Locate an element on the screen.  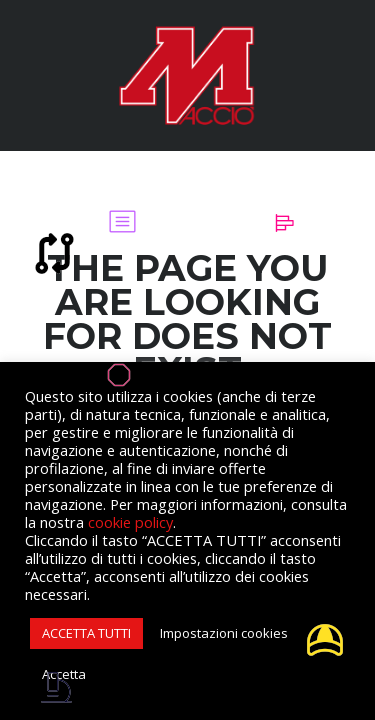
access research or lab tools is located at coordinates (56, 688).